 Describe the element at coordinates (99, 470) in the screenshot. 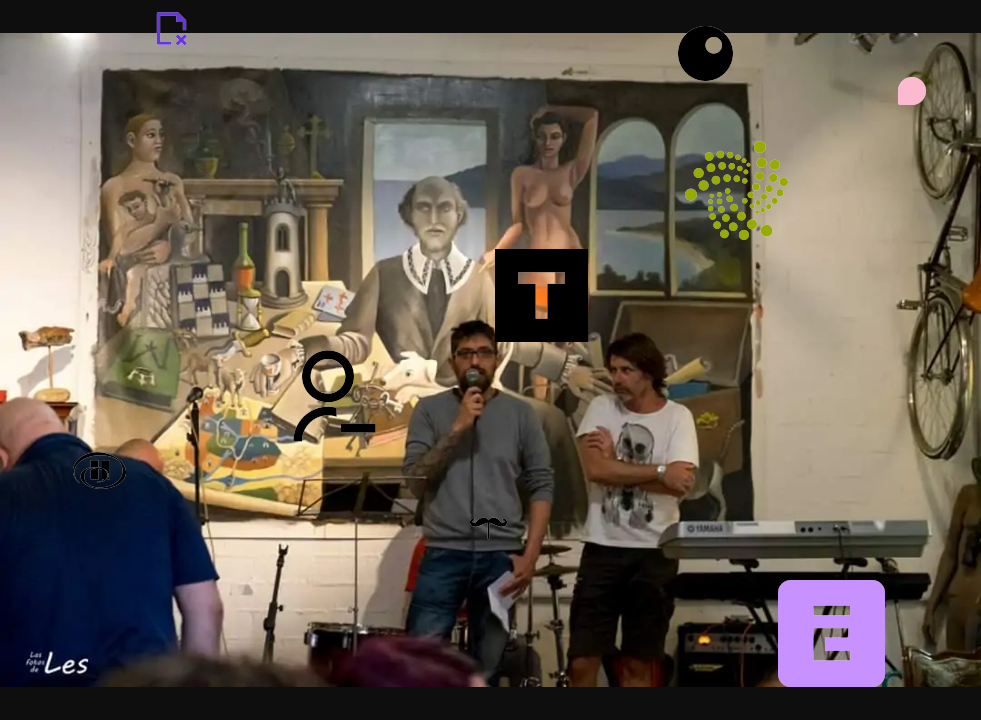

I see `hilton hotels and resorts logo` at that location.